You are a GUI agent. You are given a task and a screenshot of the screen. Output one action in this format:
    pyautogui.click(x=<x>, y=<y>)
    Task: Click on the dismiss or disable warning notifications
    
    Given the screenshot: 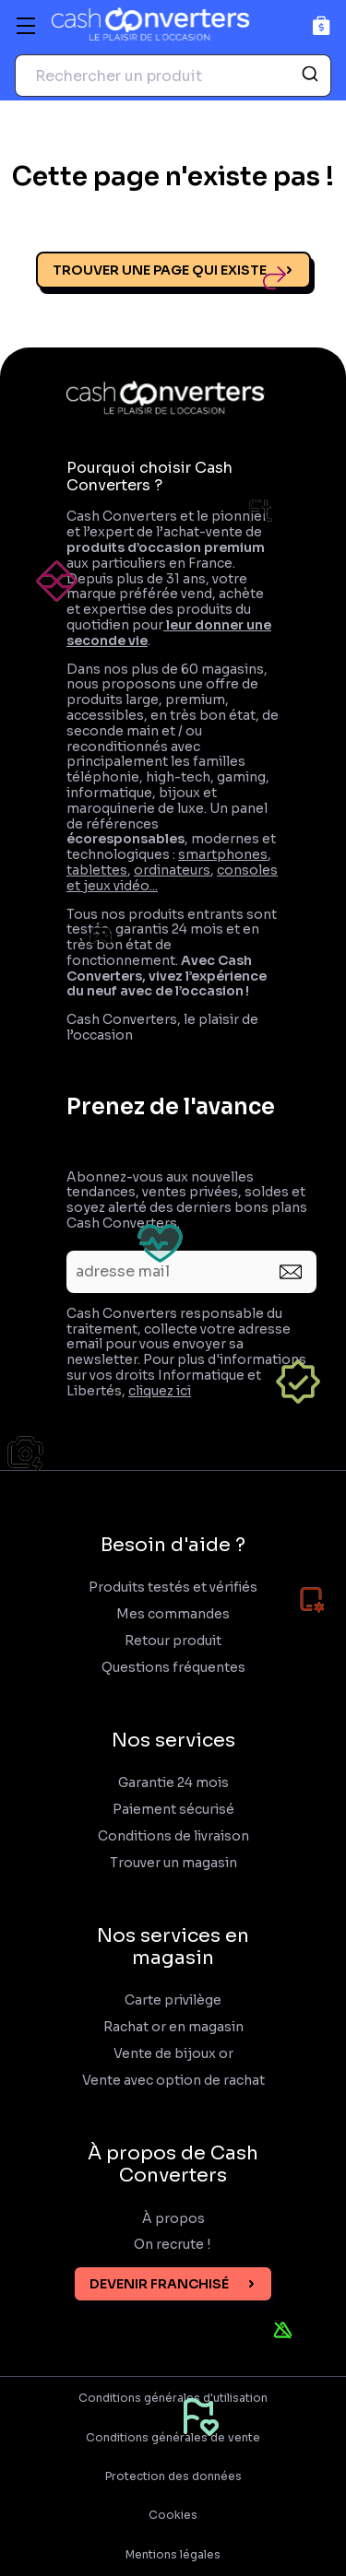 What is the action you would take?
    pyautogui.click(x=282, y=2330)
    